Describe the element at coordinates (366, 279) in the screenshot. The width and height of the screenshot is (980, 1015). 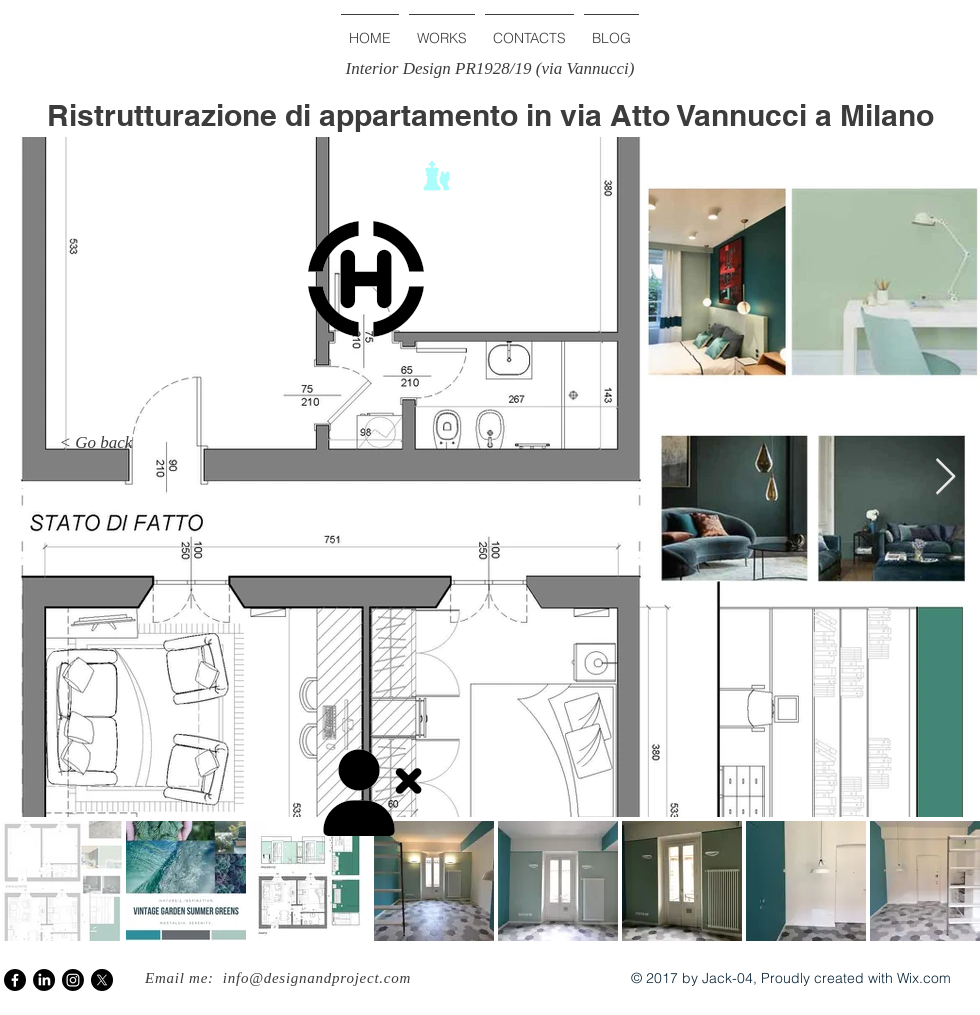
I see `indicates a helipad or helicopter landing zone` at that location.